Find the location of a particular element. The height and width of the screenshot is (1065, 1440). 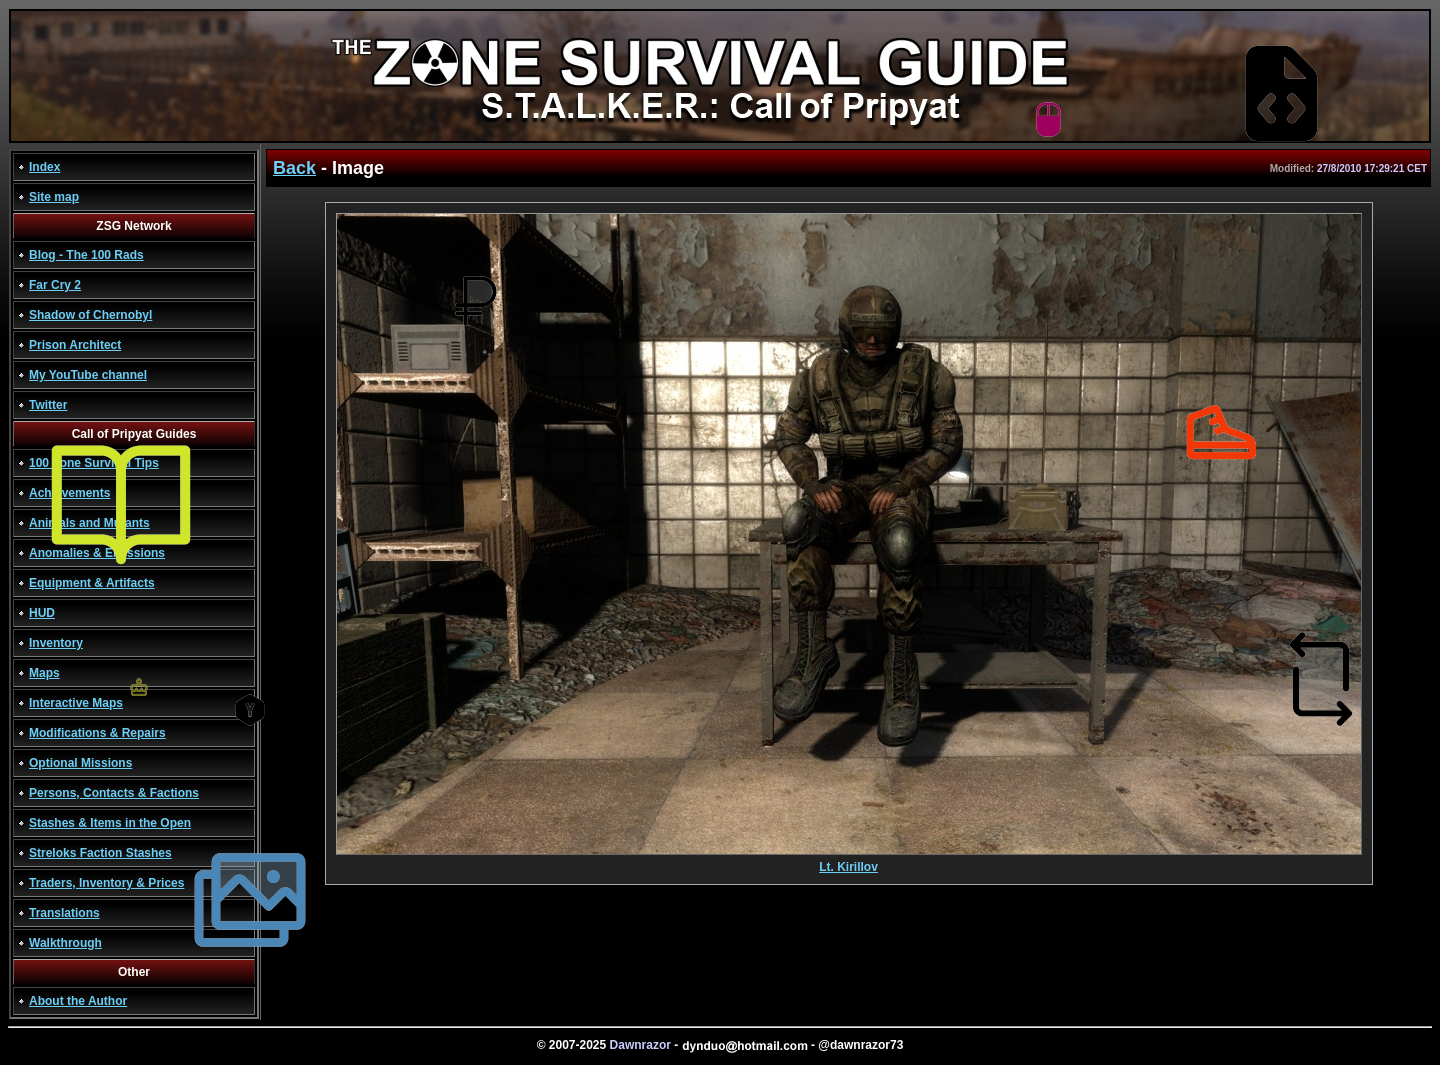

indicates mouse input is available or required is located at coordinates (1048, 119).